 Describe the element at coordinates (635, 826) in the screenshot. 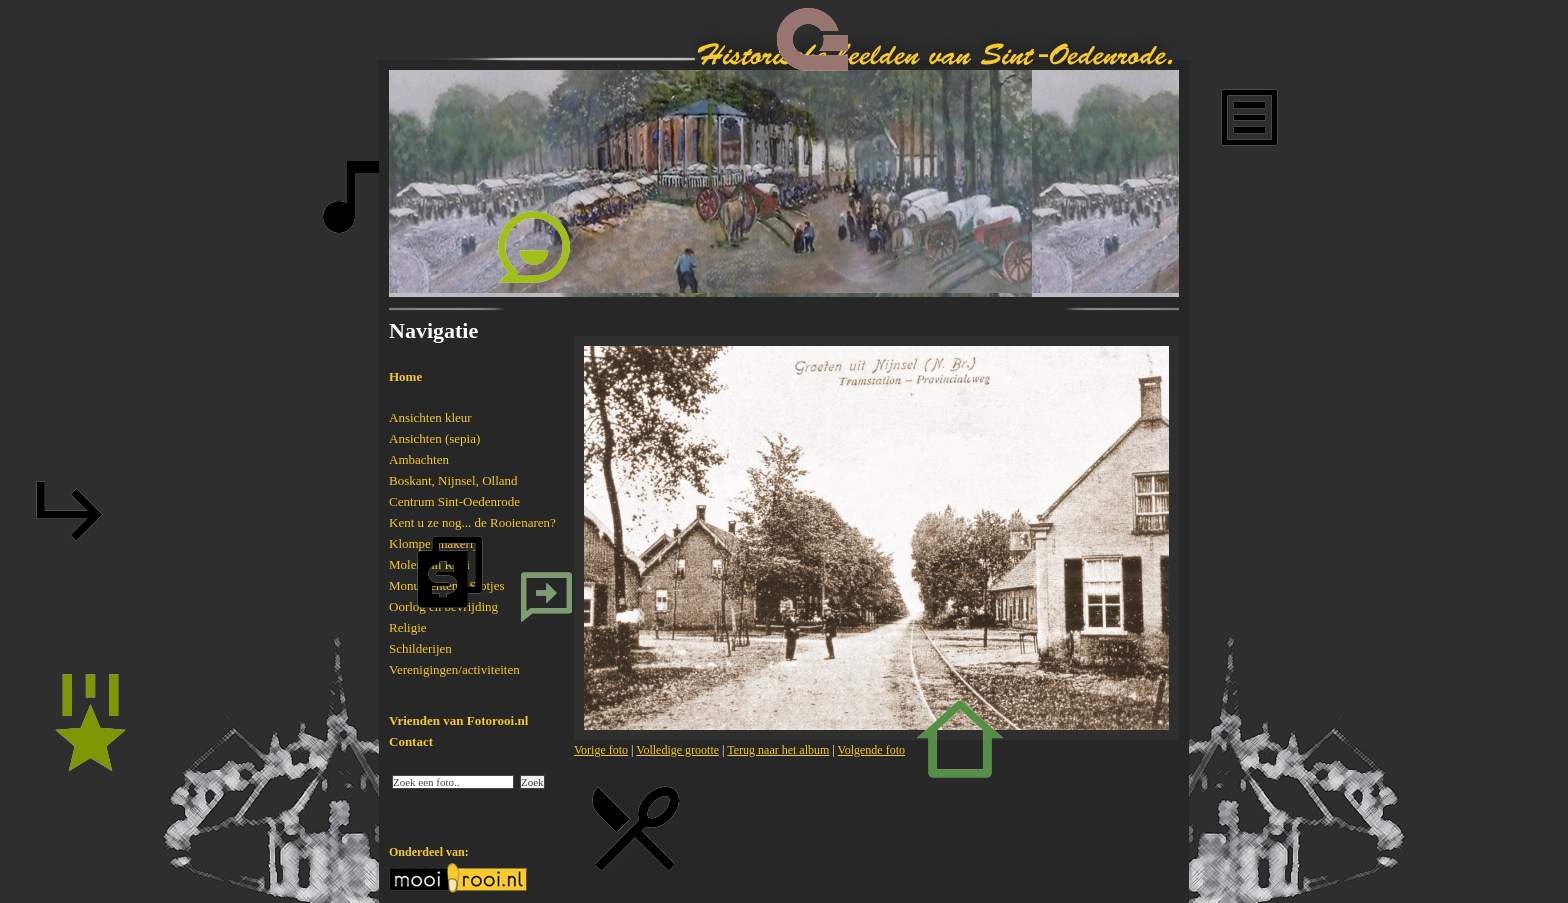

I see `browse nearby restaurants` at that location.